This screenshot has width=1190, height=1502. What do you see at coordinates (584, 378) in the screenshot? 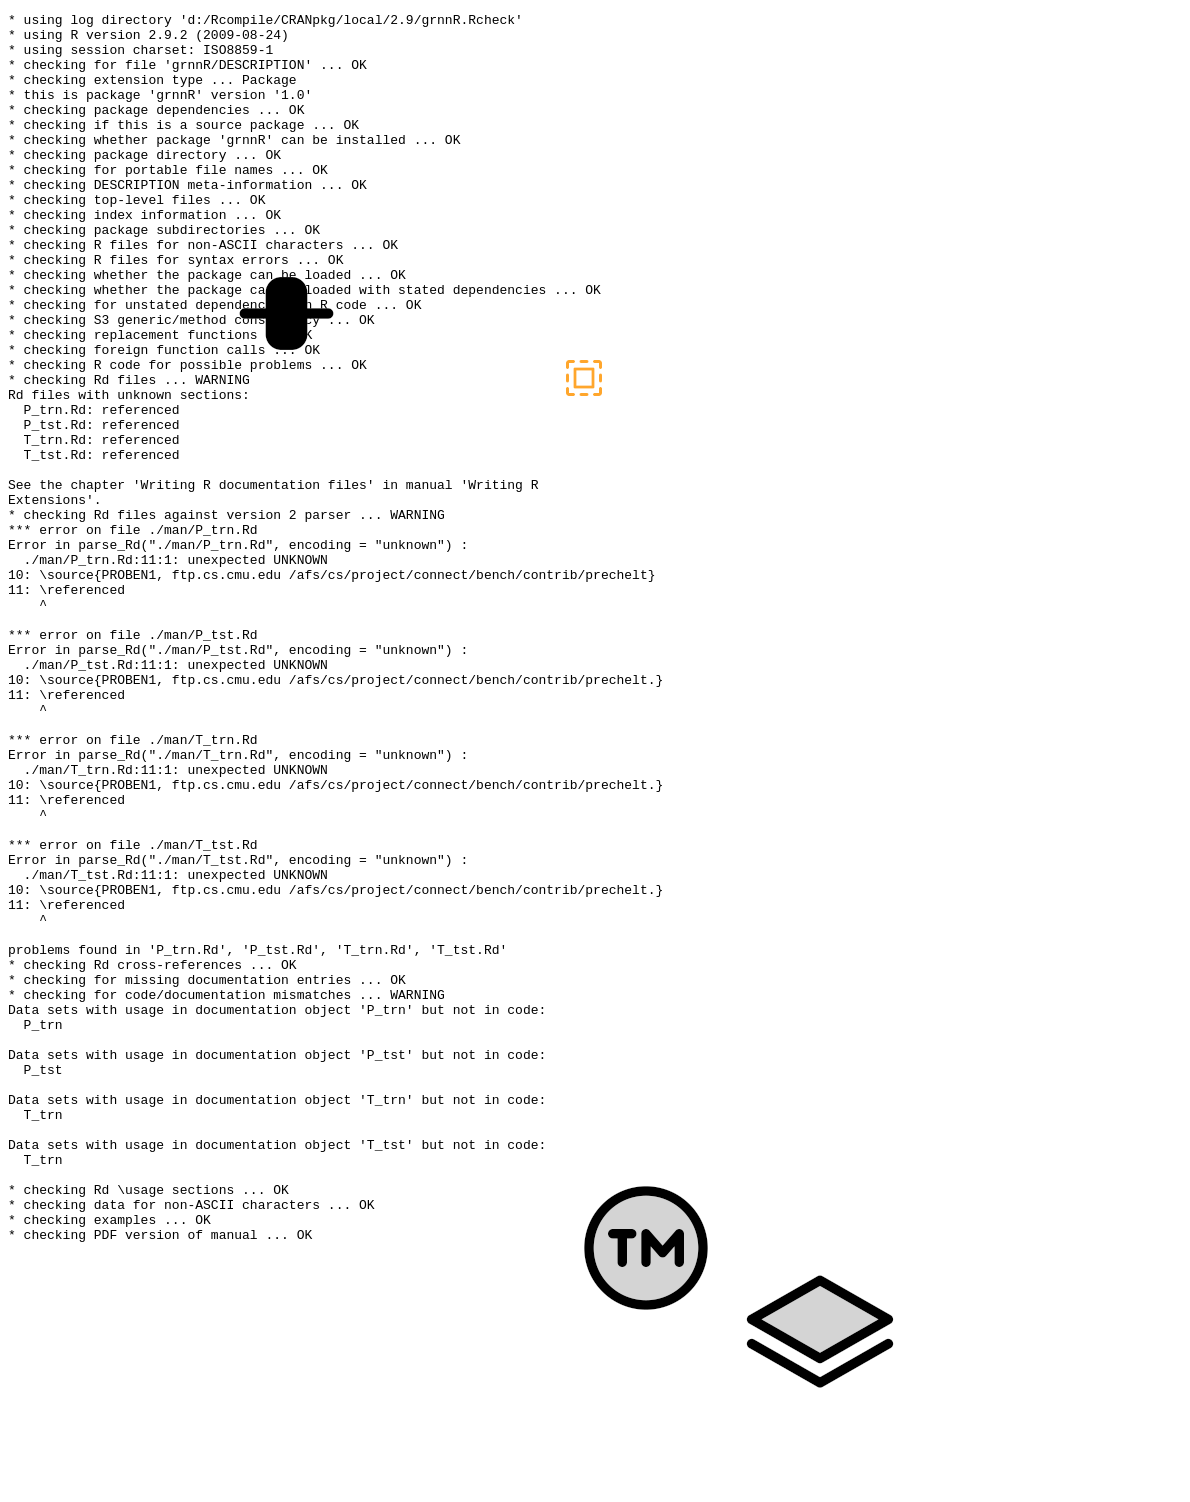
I see `select all items in the current view` at bounding box center [584, 378].